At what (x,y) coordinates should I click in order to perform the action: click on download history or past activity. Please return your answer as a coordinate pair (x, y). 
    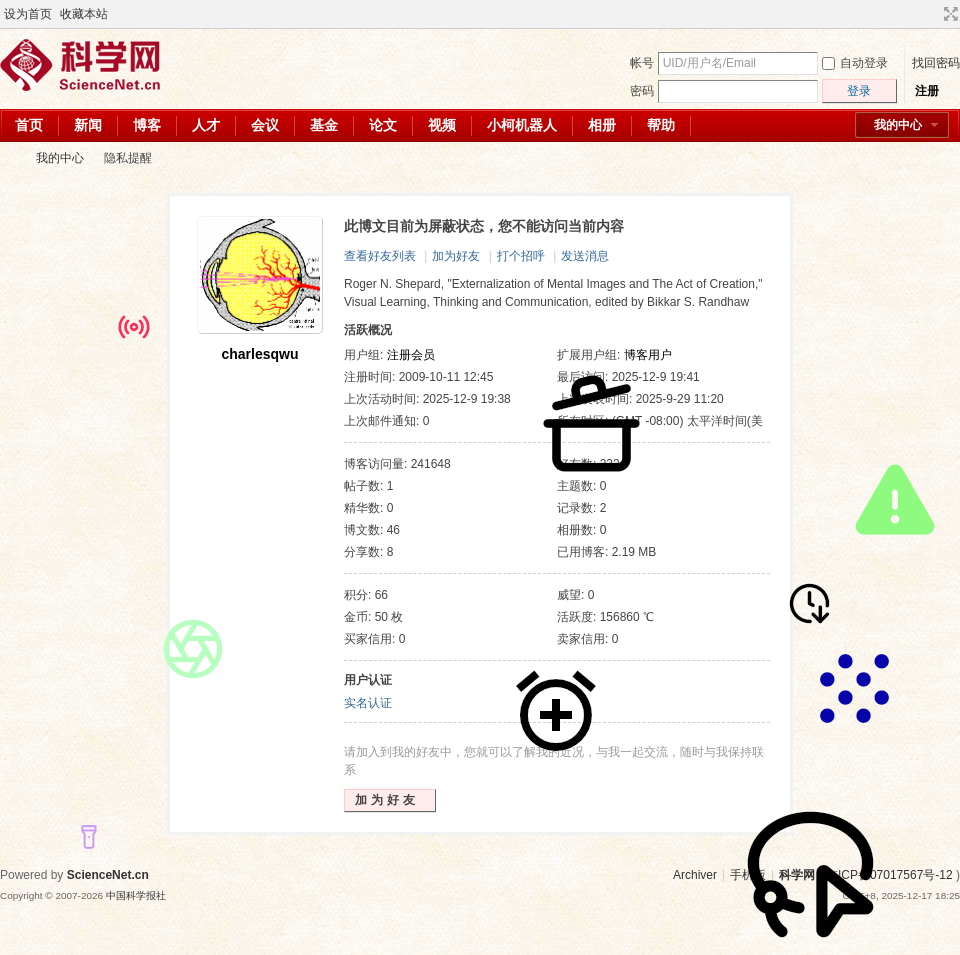
    Looking at the image, I should click on (809, 603).